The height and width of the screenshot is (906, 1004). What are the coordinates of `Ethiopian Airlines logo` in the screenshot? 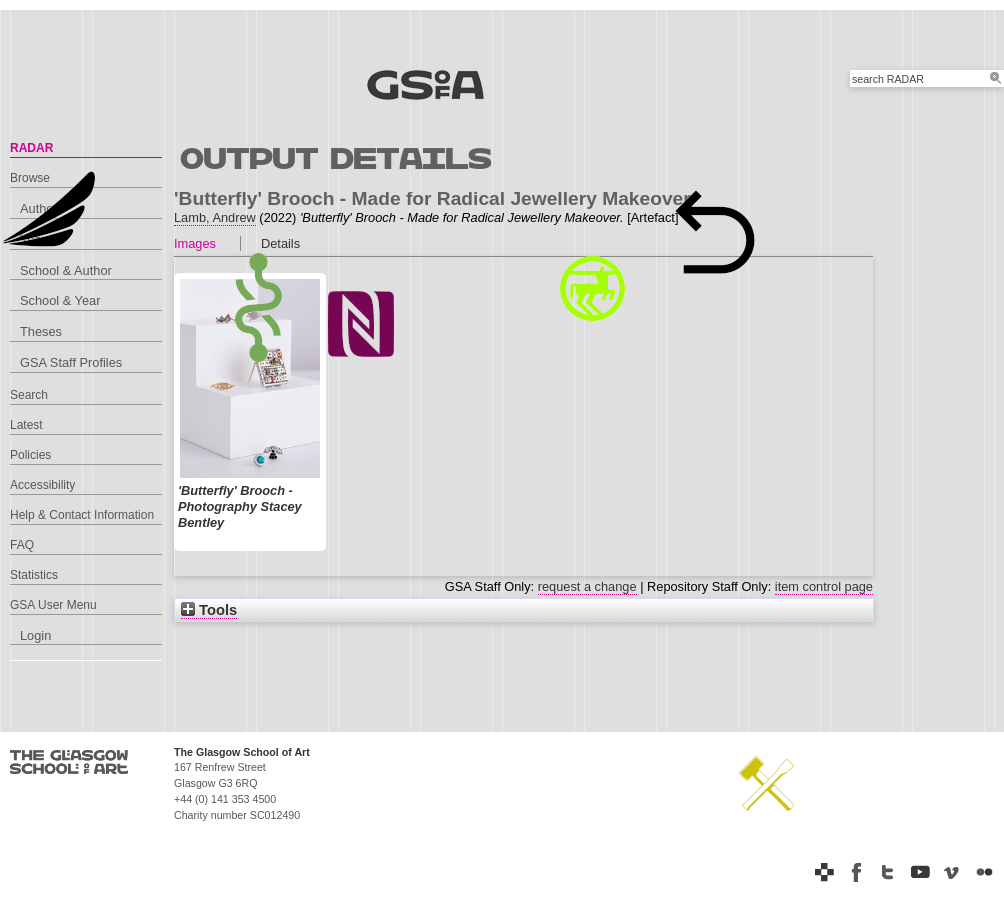 It's located at (49, 209).